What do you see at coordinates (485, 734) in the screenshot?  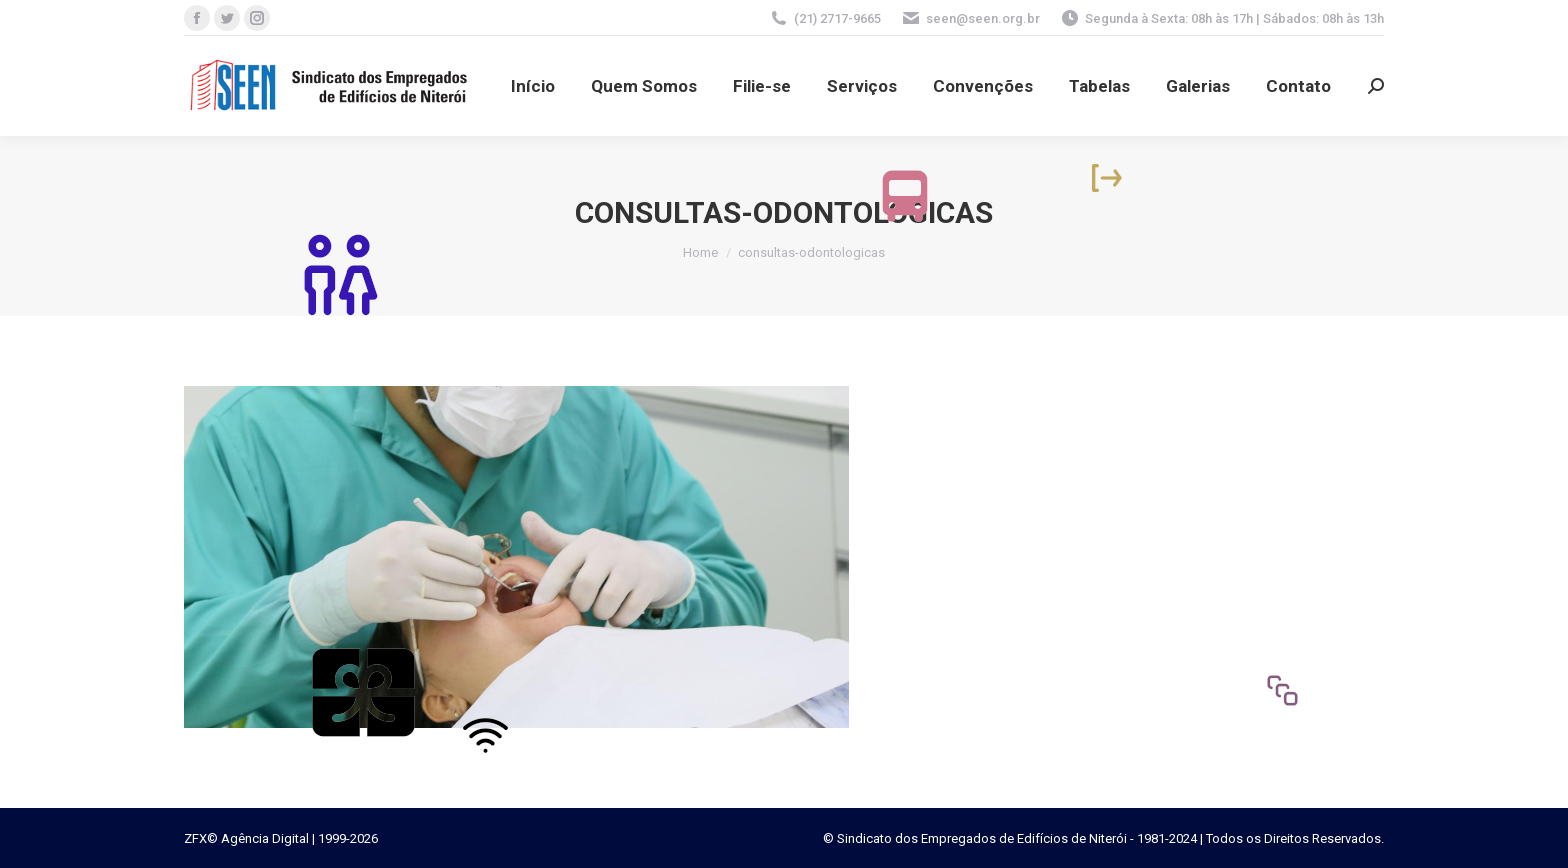 I see `indicates active wireless network connection` at bounding box center [485, 734].